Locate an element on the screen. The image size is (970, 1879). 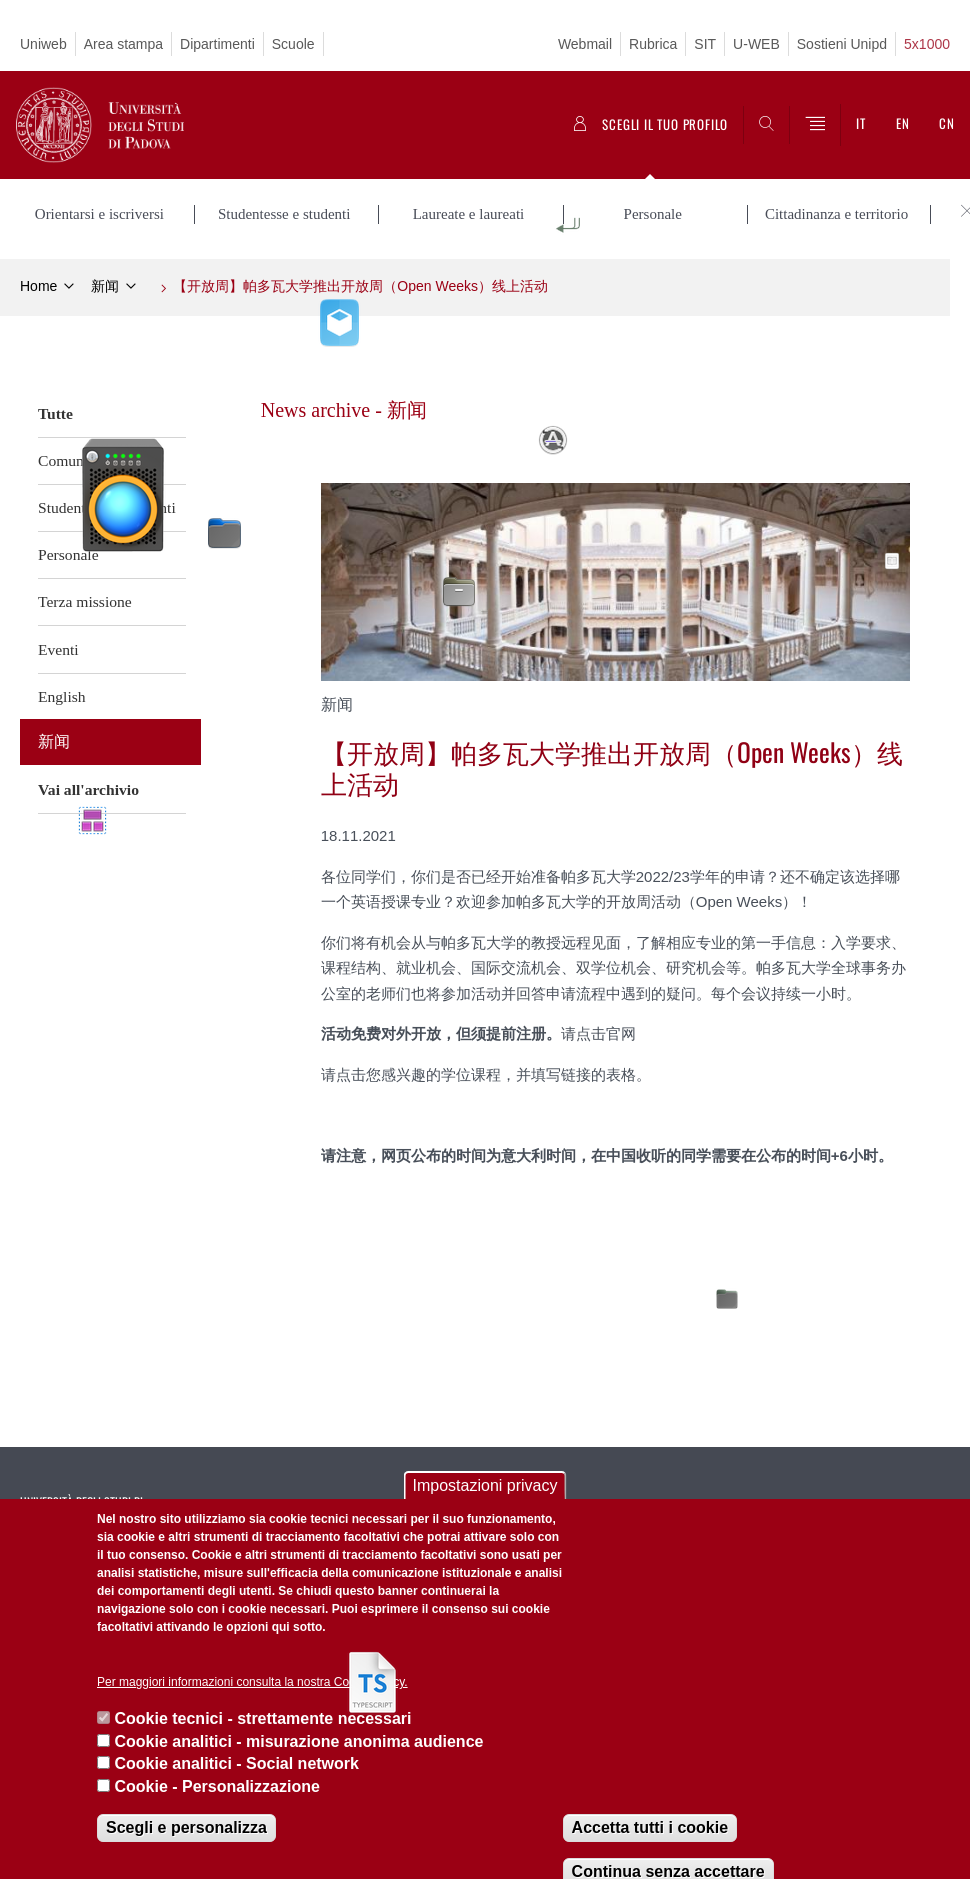
open a folder to view its contents is located at coordinates (224, 532).